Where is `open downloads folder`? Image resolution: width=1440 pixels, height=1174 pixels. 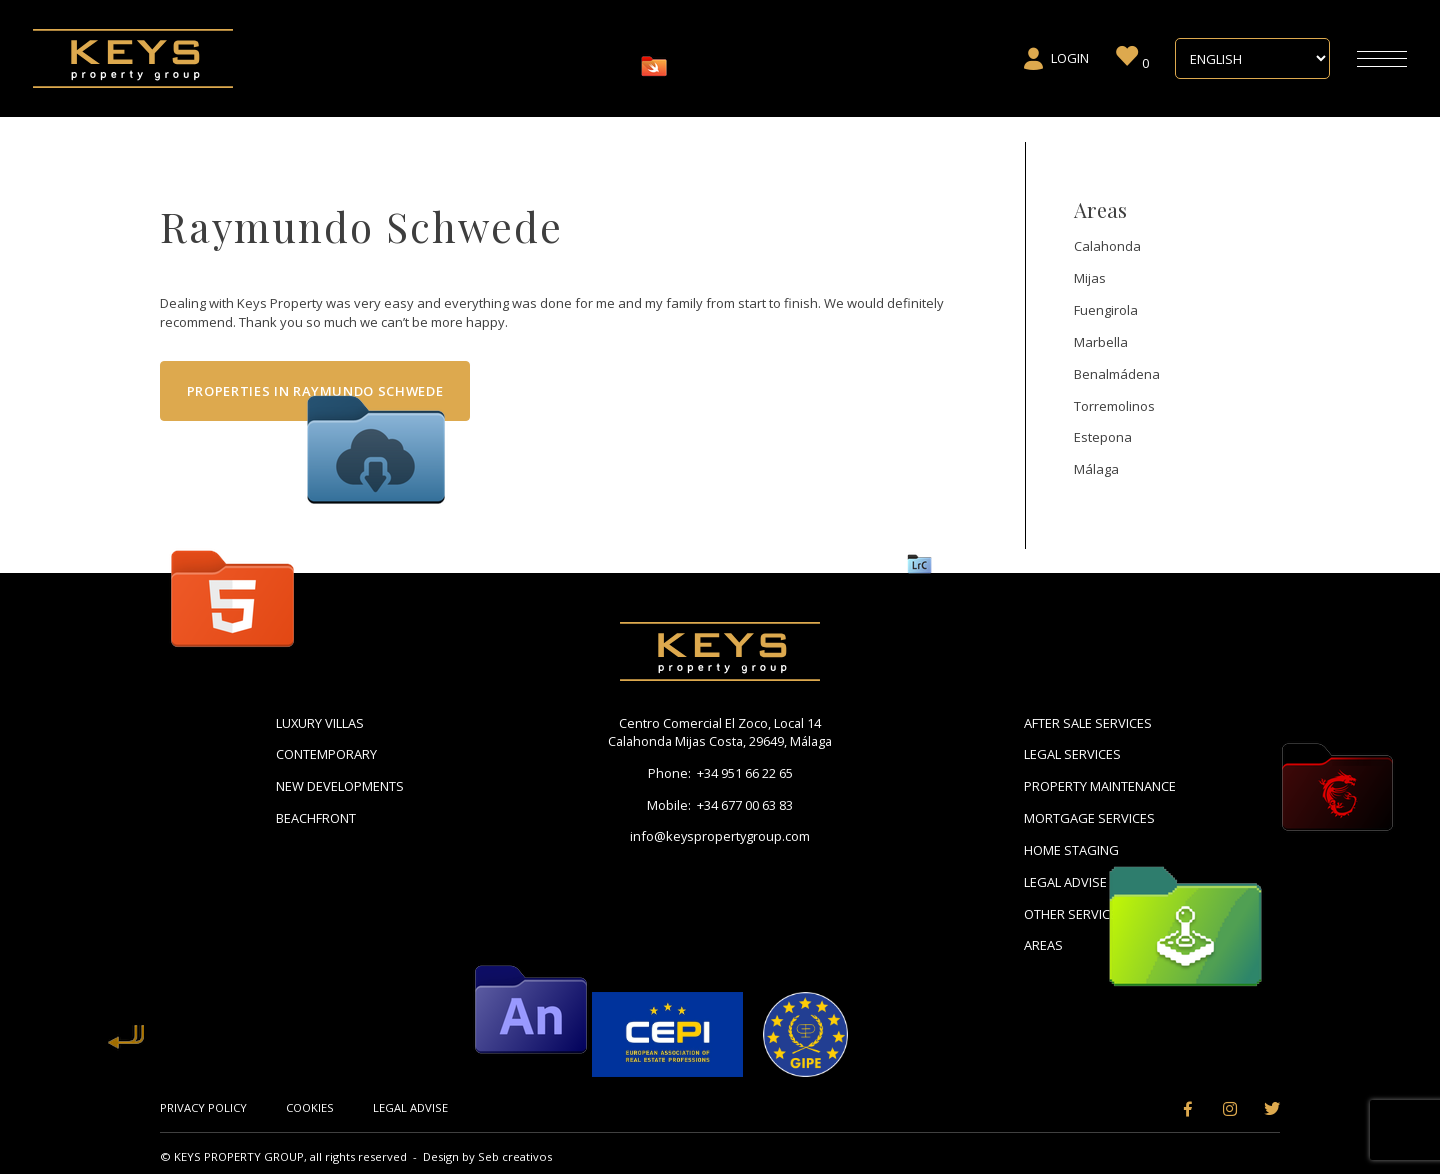
open downloads folder is located at coordinates (375, 453).